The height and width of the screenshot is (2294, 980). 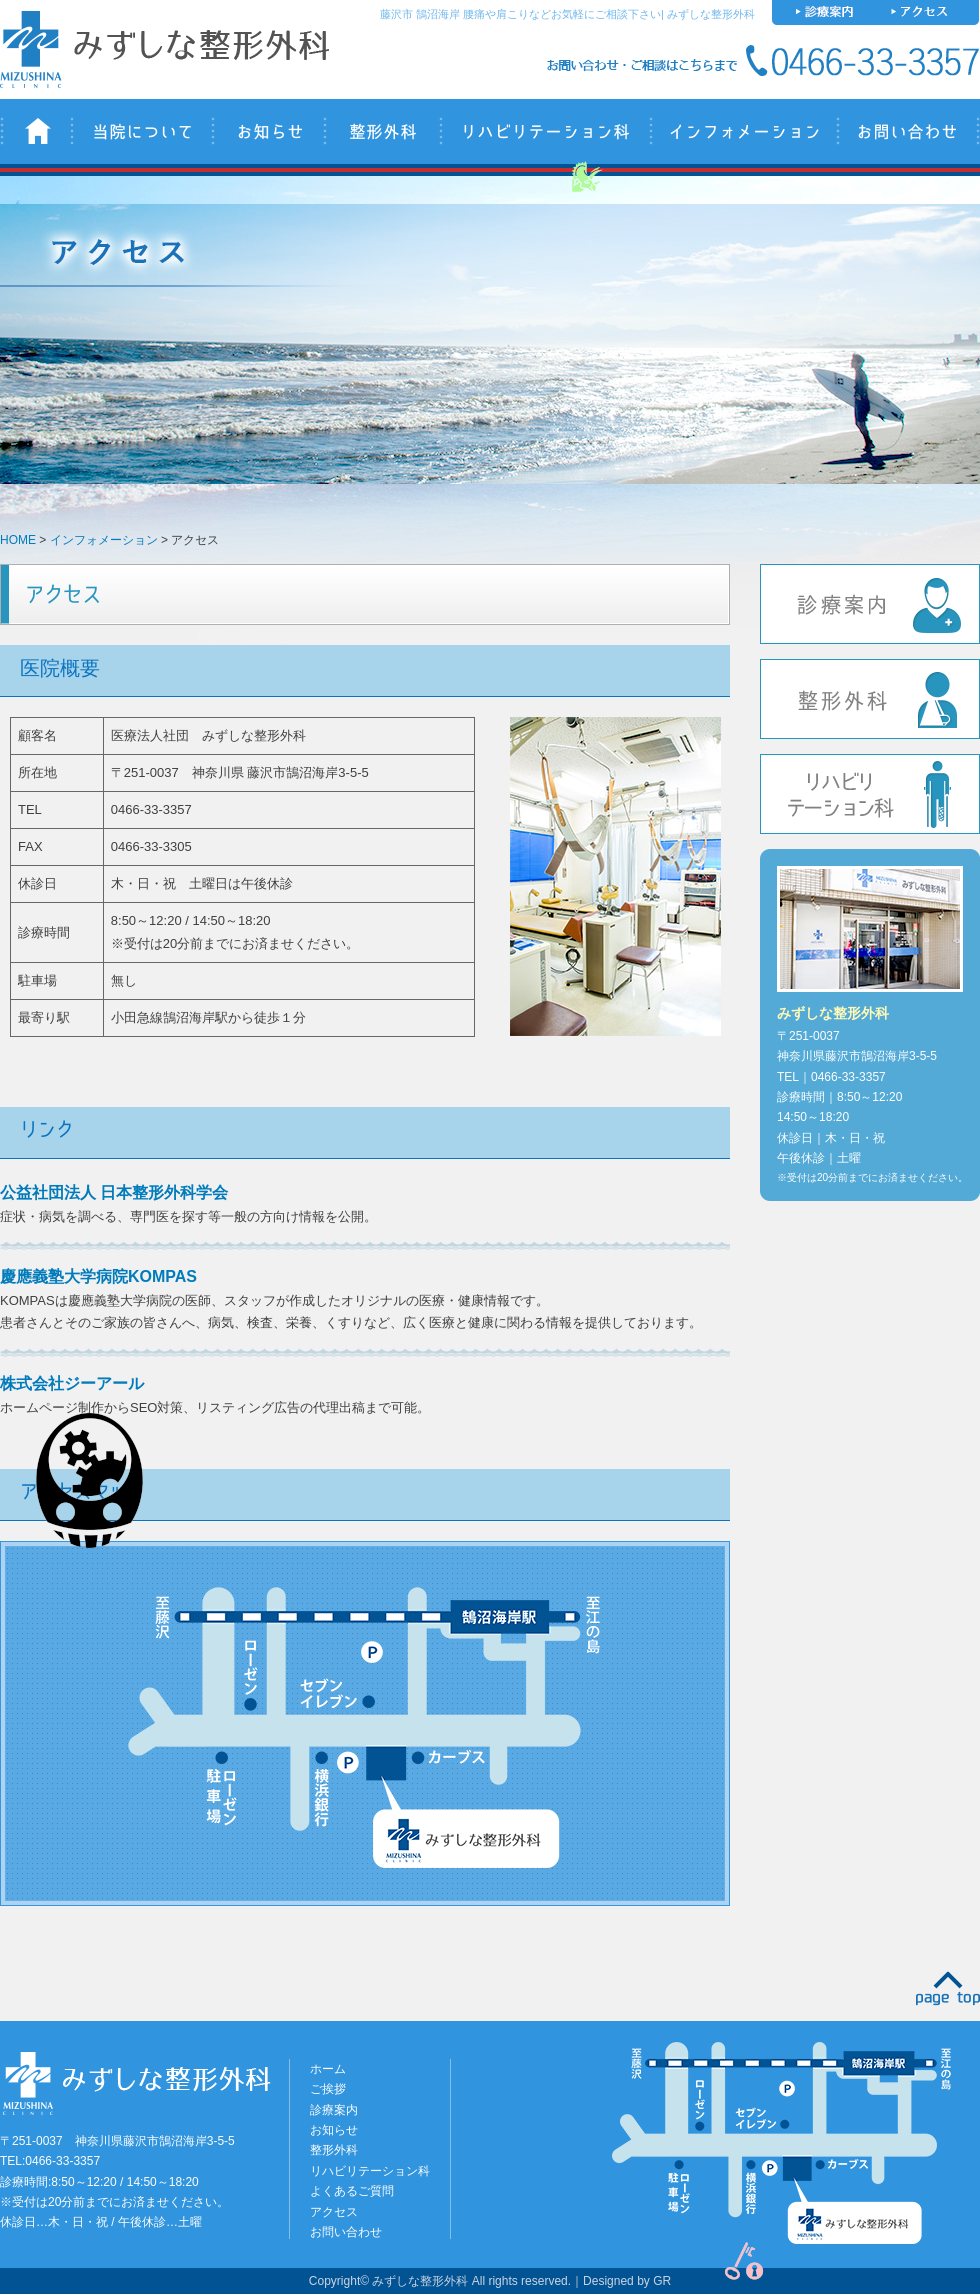 What do you see at coordinates (89, 1480) in the screenshot?
I see `access AI or machine learning features` at bounding box center [89, 1480].